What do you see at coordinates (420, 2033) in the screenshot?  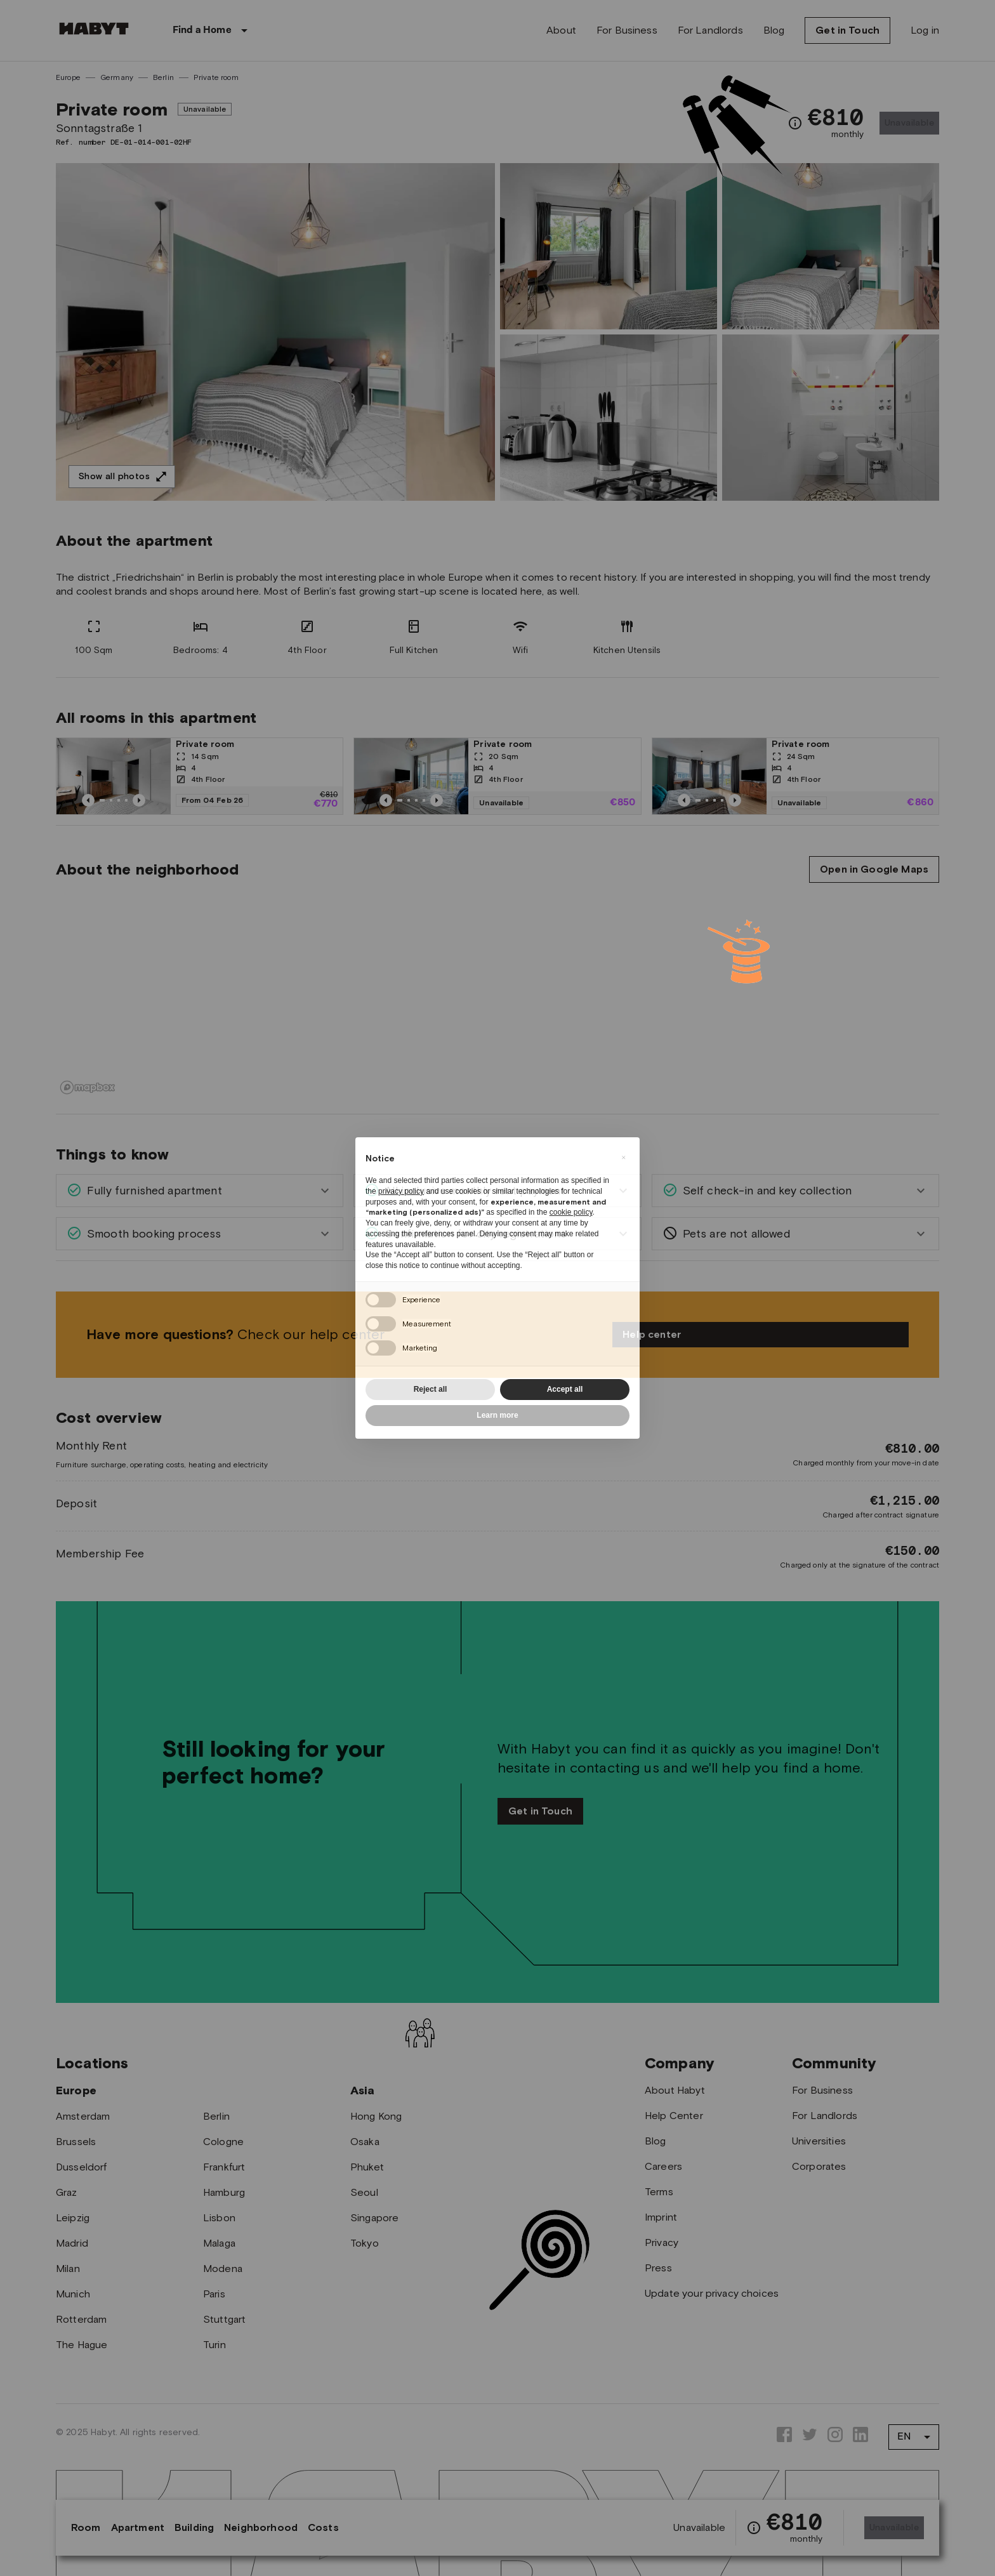 I see `view your squad or team members` at bounding box center [420, 2033].